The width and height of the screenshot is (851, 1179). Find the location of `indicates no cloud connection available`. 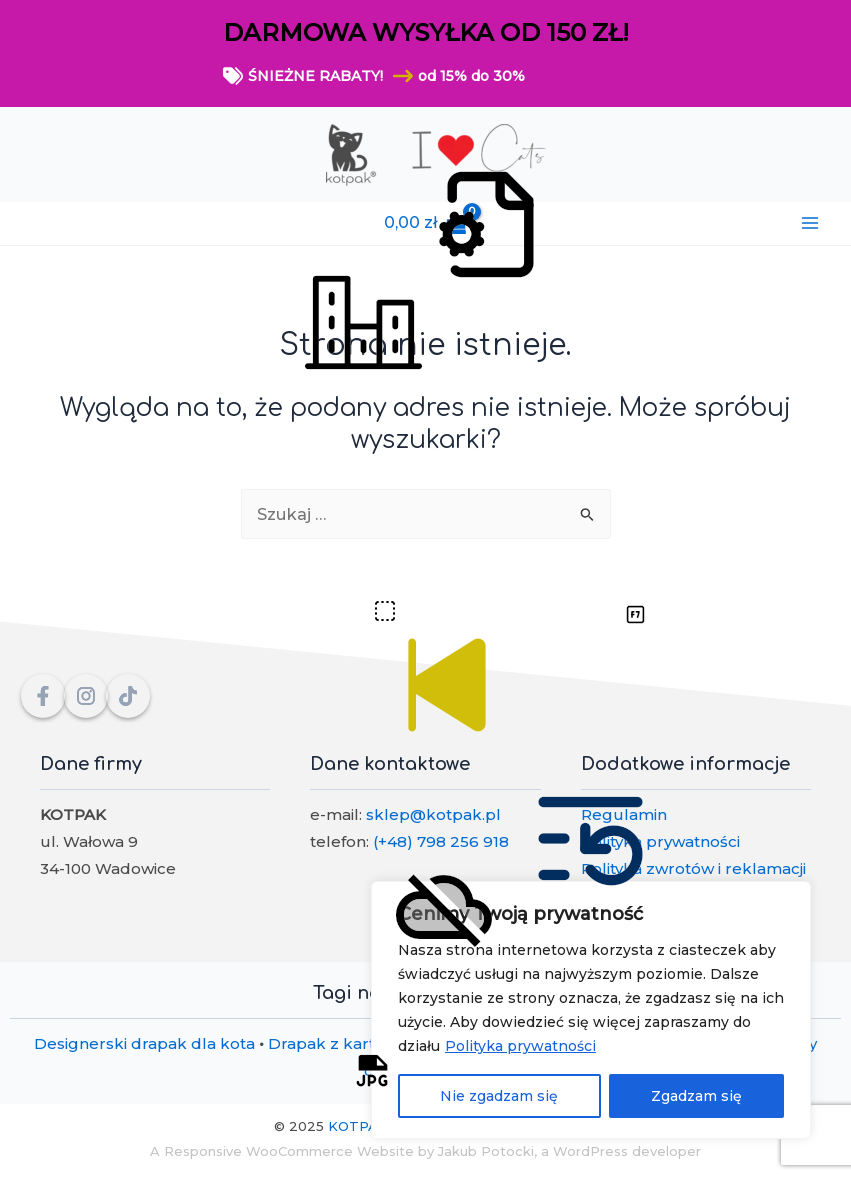

indicates no cloud connection available is located at coordinates (444, 907).